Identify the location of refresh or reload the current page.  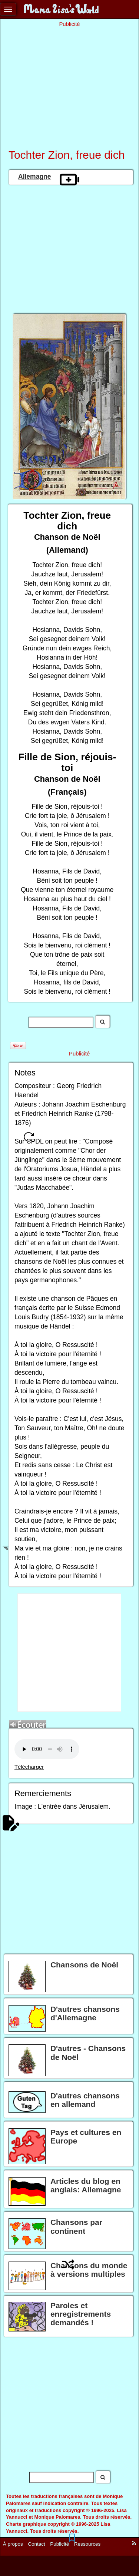
(29, 1137).